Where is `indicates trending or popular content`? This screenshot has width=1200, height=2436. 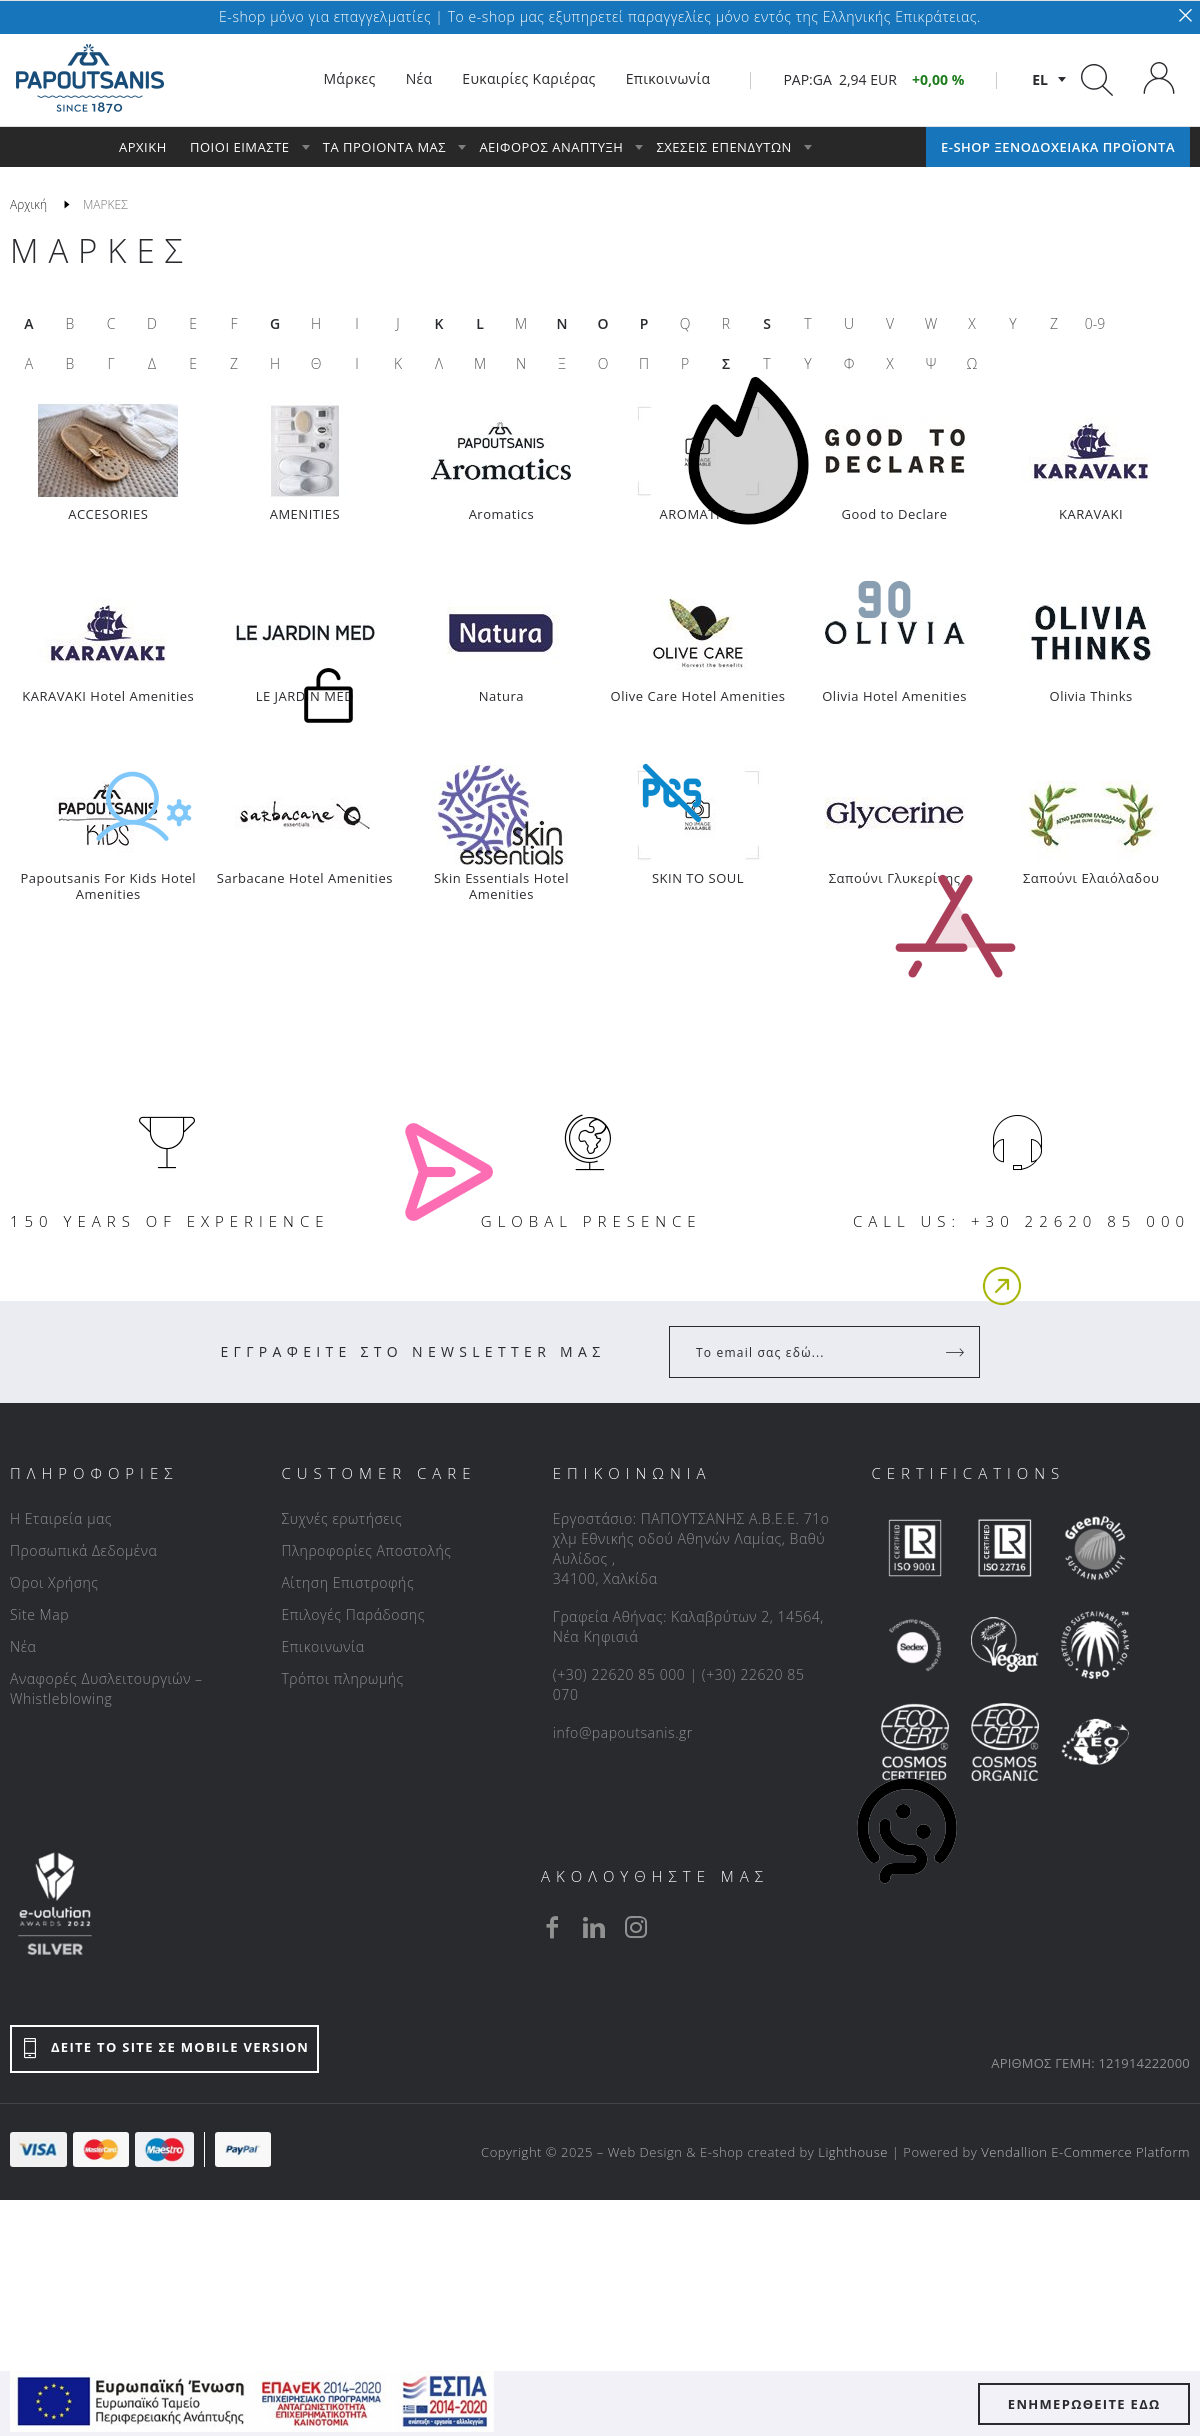 indicates trending or popular content is located at coordinates (748, 453).